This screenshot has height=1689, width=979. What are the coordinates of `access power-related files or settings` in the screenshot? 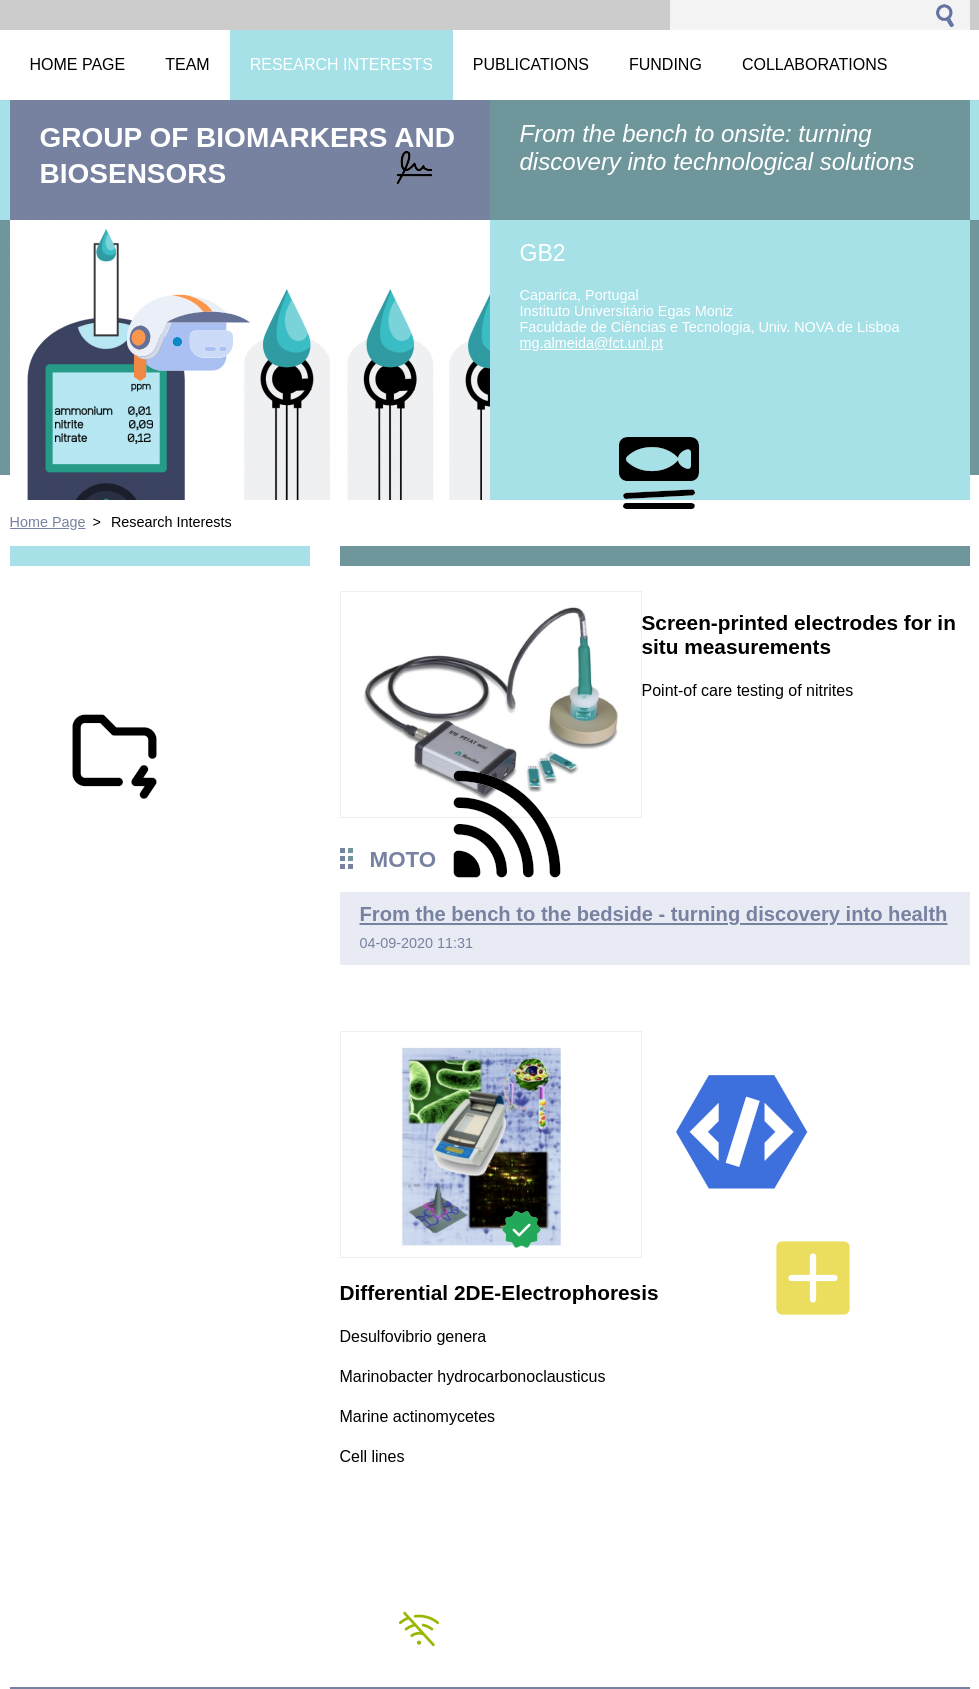 It's located at (114, 752).